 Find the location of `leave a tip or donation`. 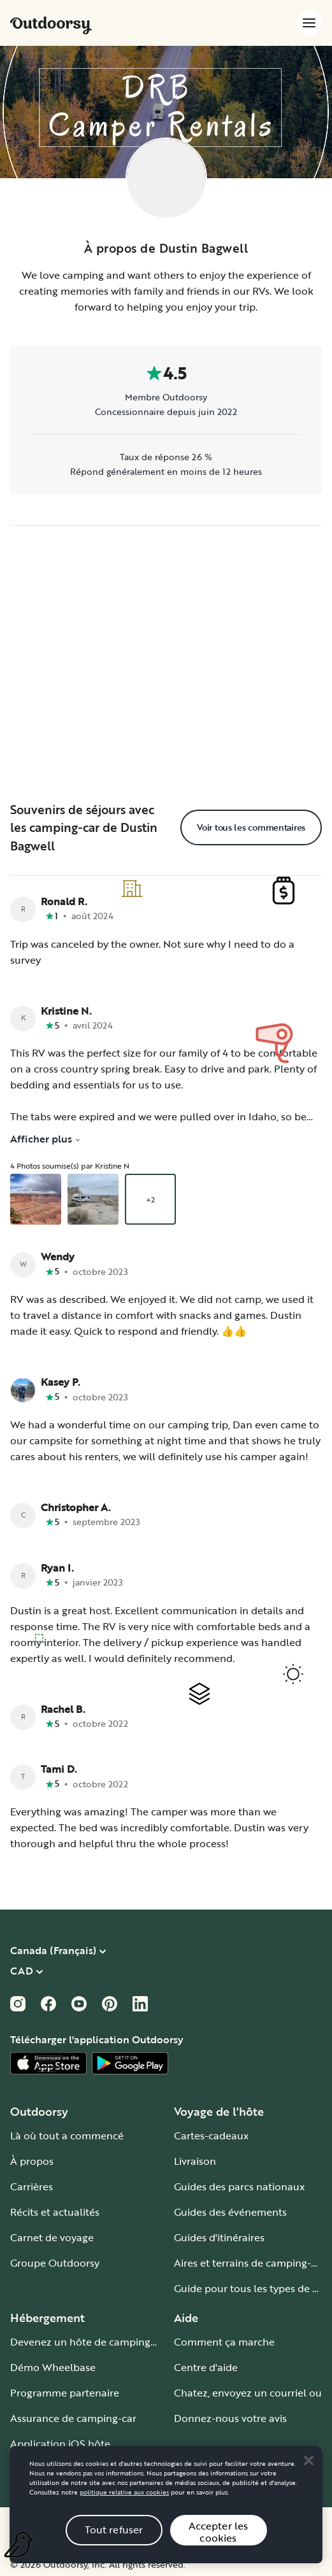

leave a tip or donation is located at coordinates (284, 890).